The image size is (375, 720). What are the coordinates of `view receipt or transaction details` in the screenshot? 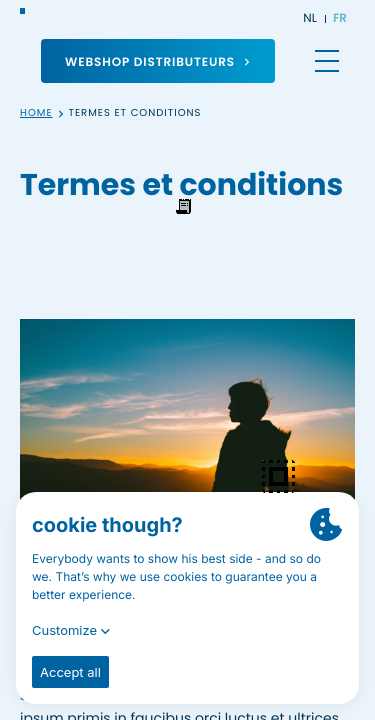 It's located at (183, 206).